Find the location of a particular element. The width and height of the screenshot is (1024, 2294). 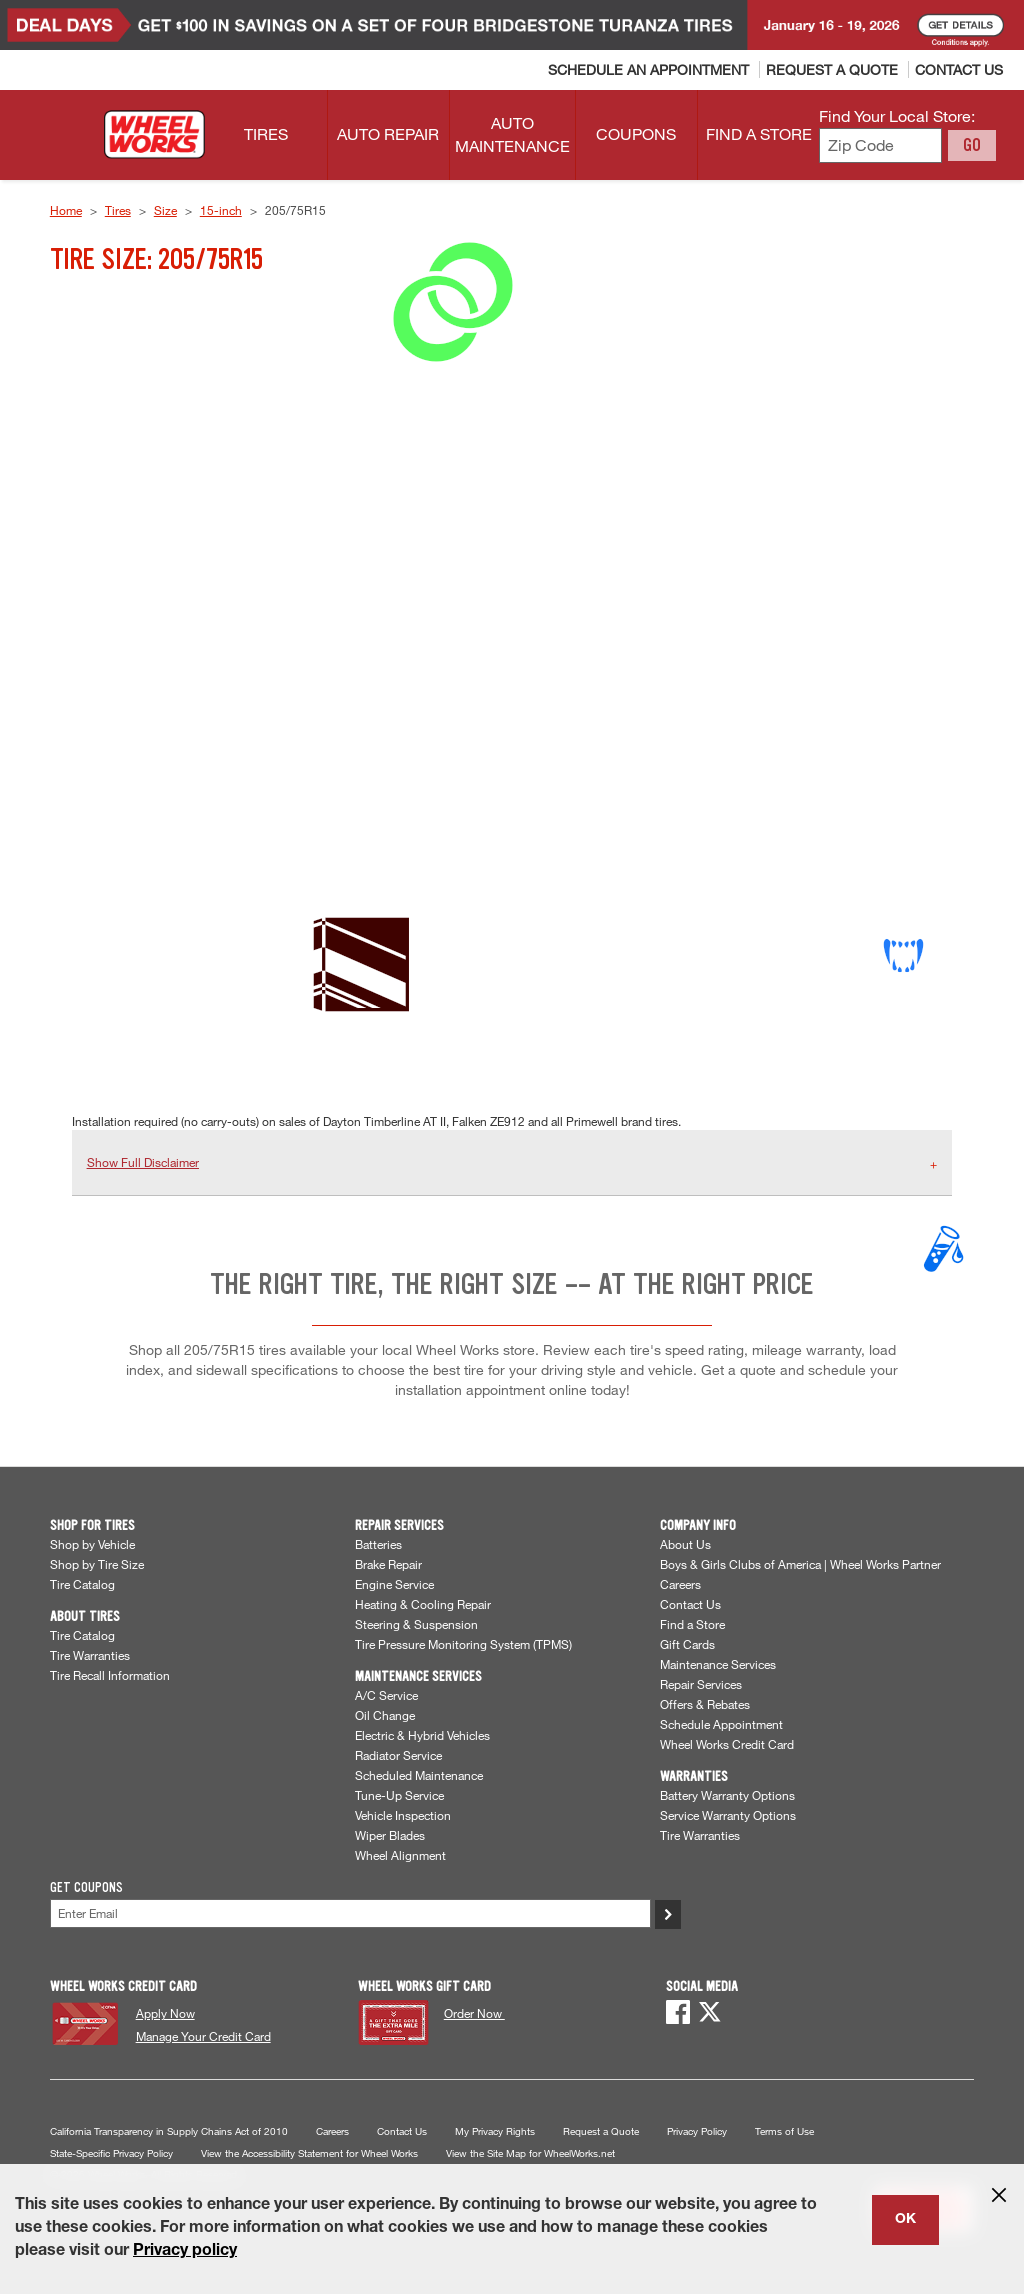

indicates armor or defensive equipment is located at coordinates (360, 964).